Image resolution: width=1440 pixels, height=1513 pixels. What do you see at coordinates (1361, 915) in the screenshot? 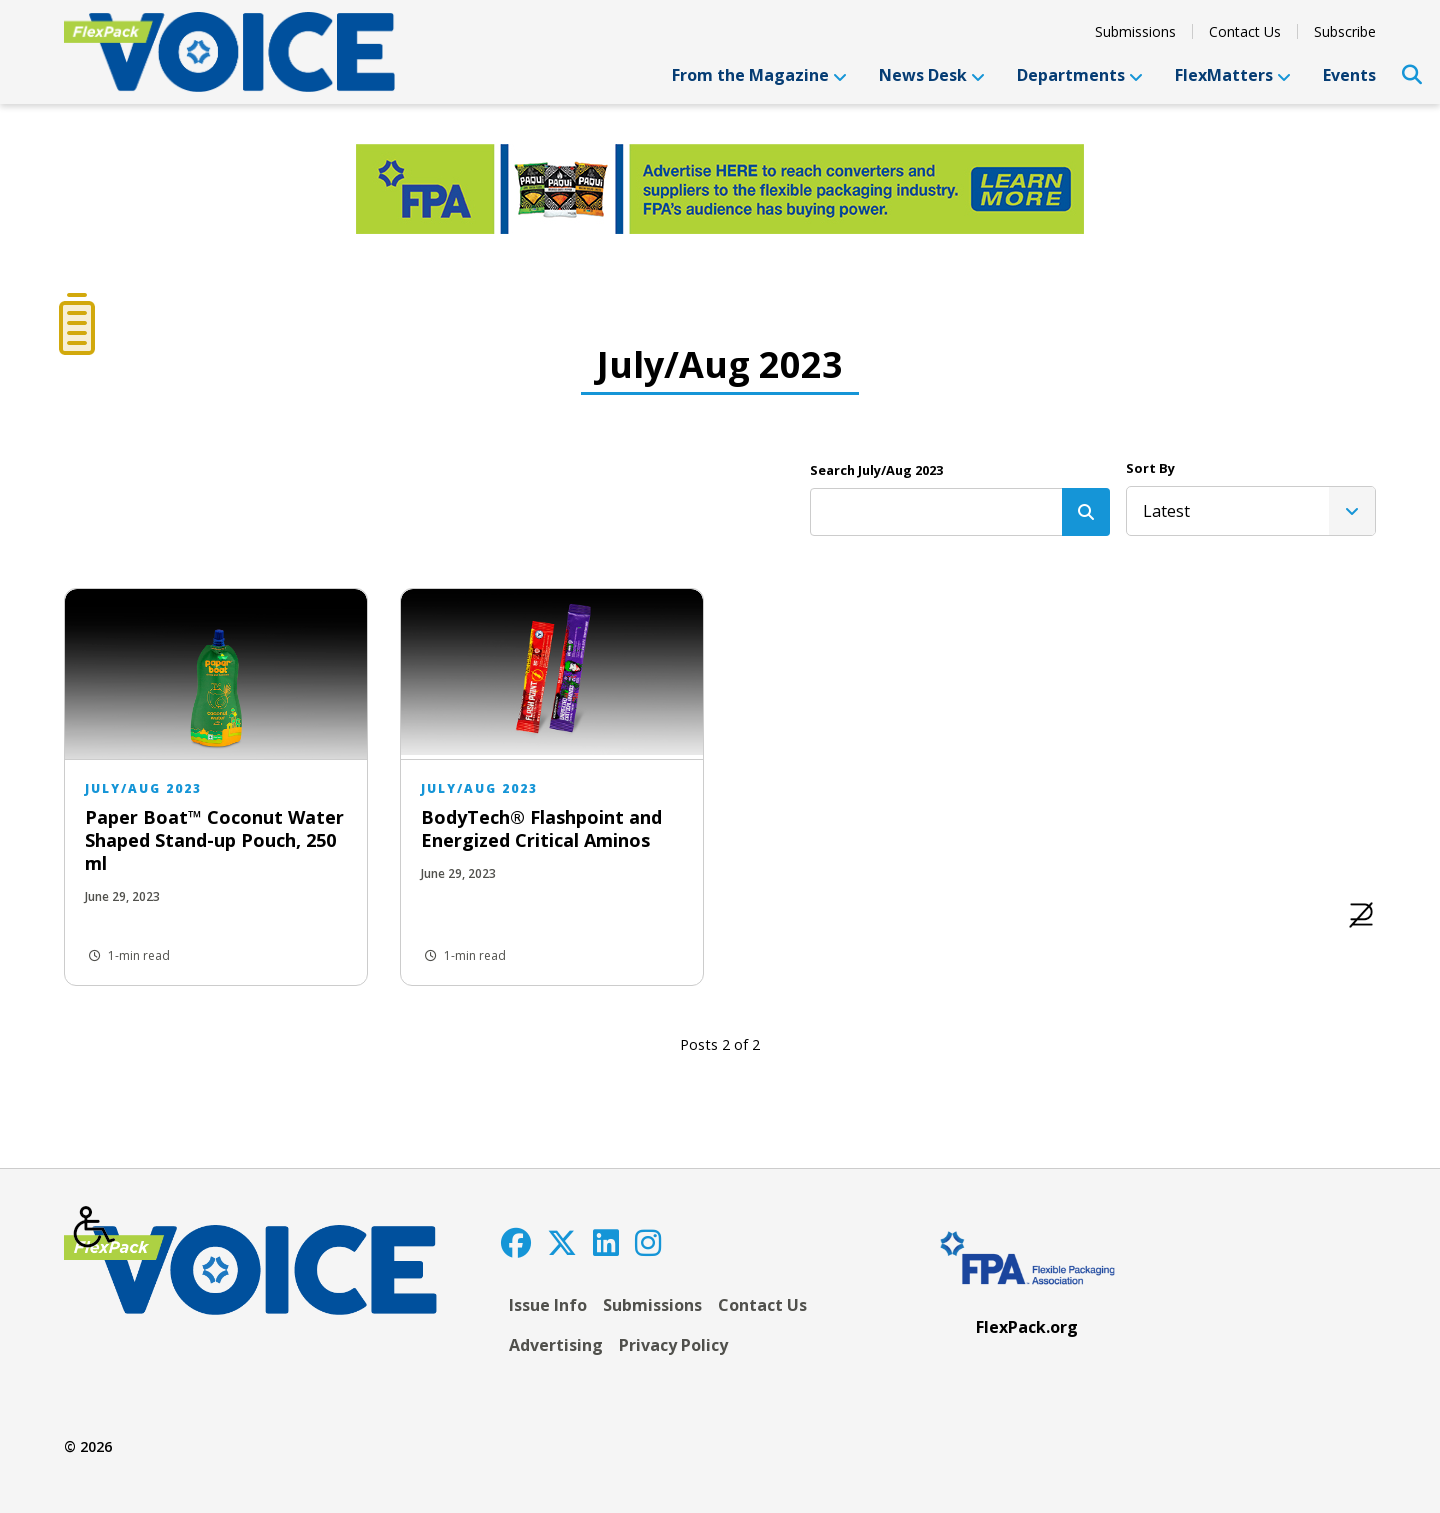
I see `indicates a set is not a superset of another in mathematical notation` at bounding box center [1361, 915].